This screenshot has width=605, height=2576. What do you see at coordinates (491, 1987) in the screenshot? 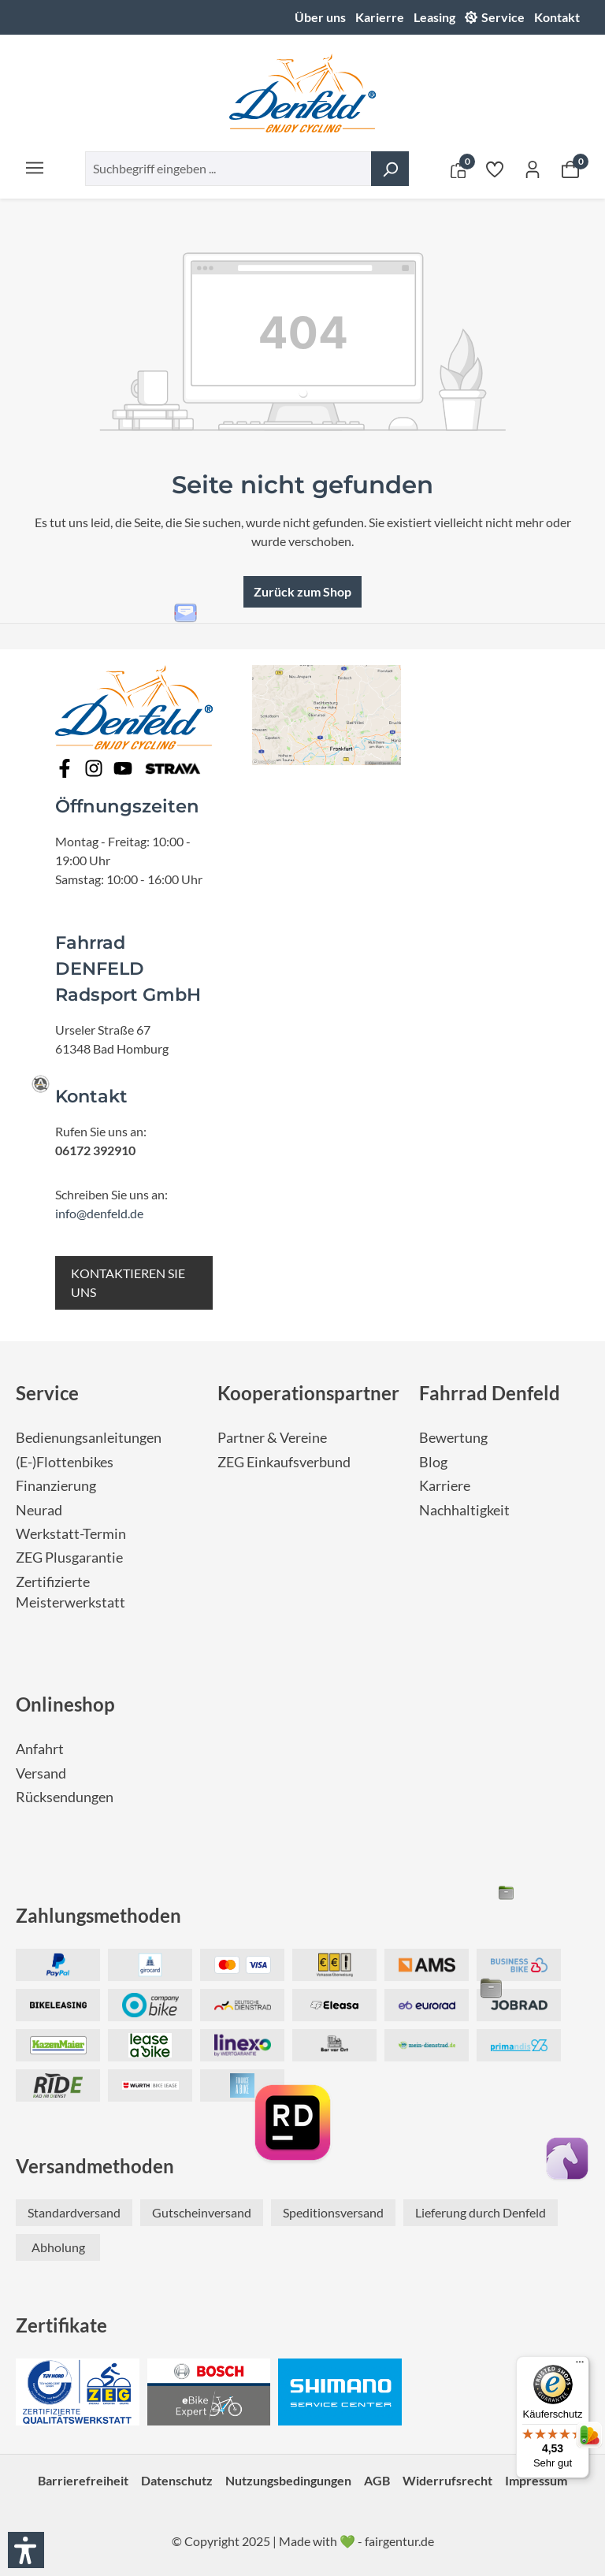
I see `open the nautilus file manager` at bounding box center [491, 1987].